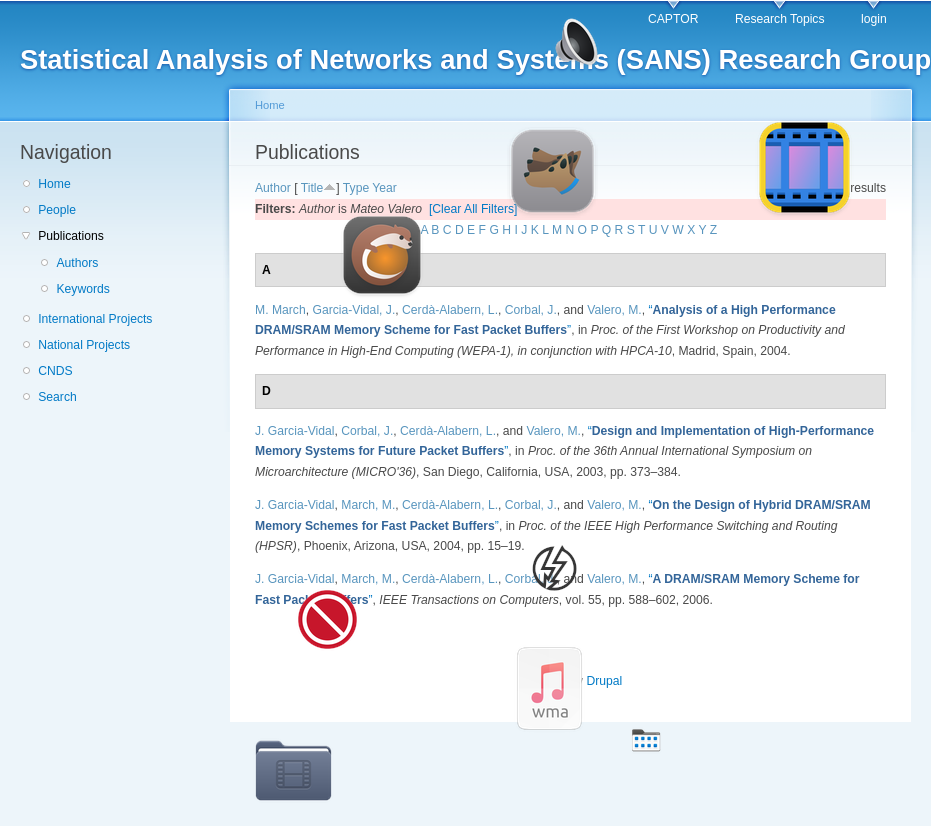 The width and height of the screenshot is (931, 826). I want to click on a windows media audio file, so click(549, 688).